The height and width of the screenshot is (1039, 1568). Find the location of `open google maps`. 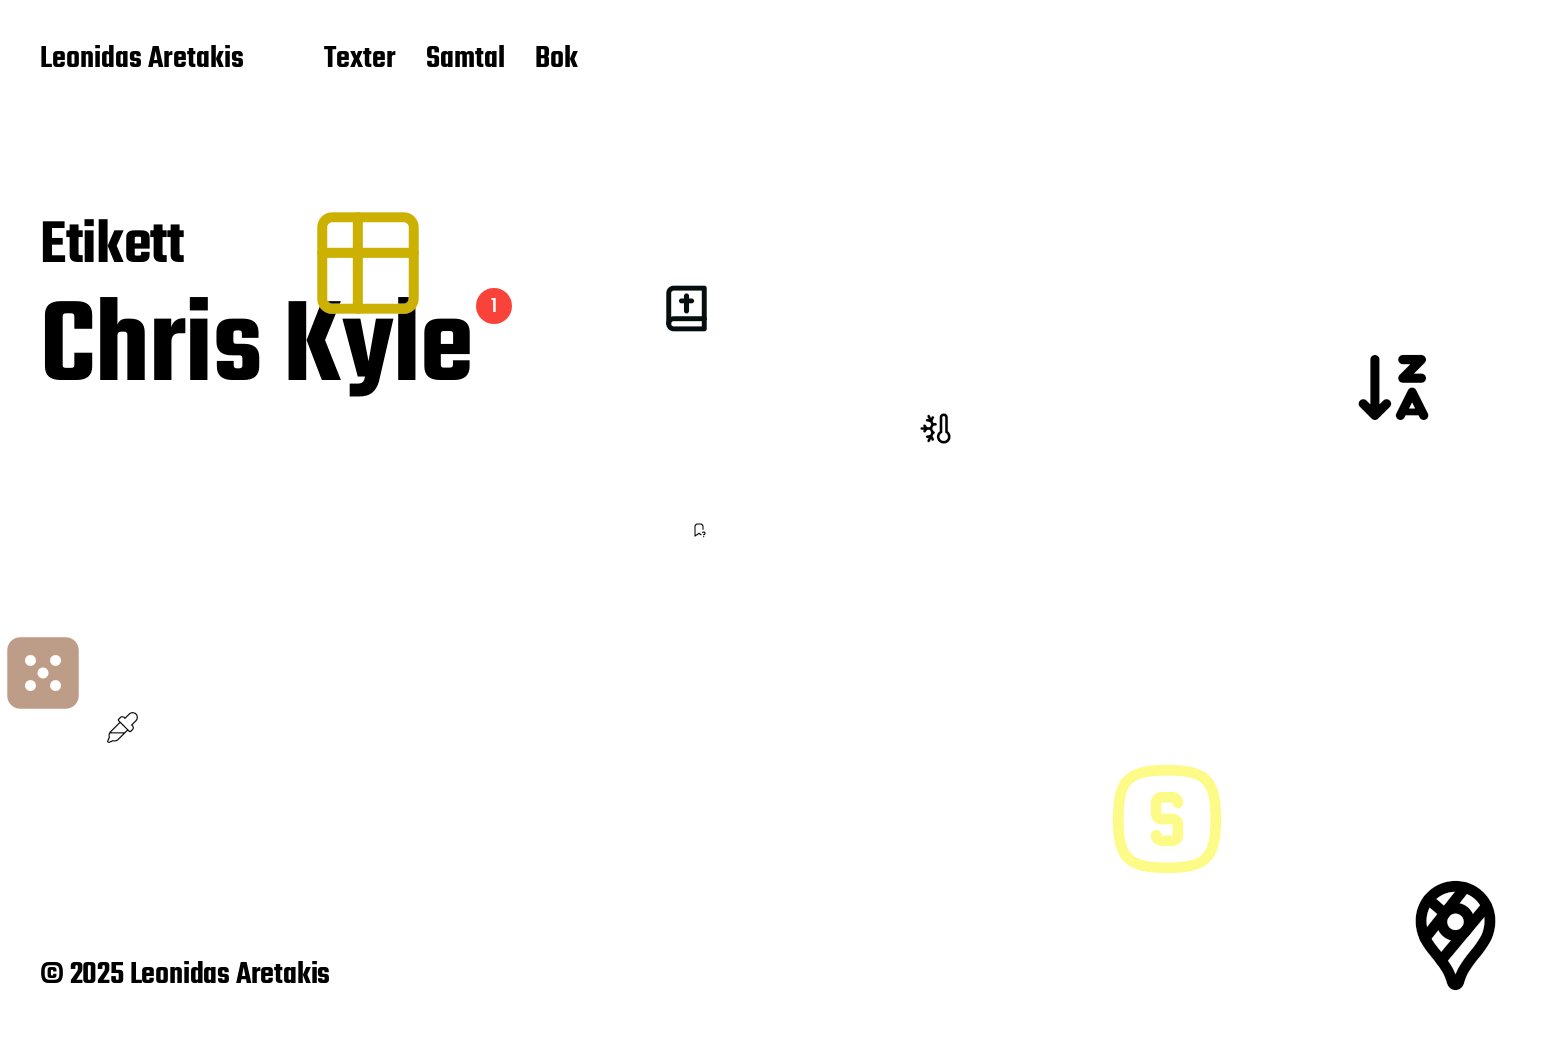

open google maps is located at coordinates (1455, 935).